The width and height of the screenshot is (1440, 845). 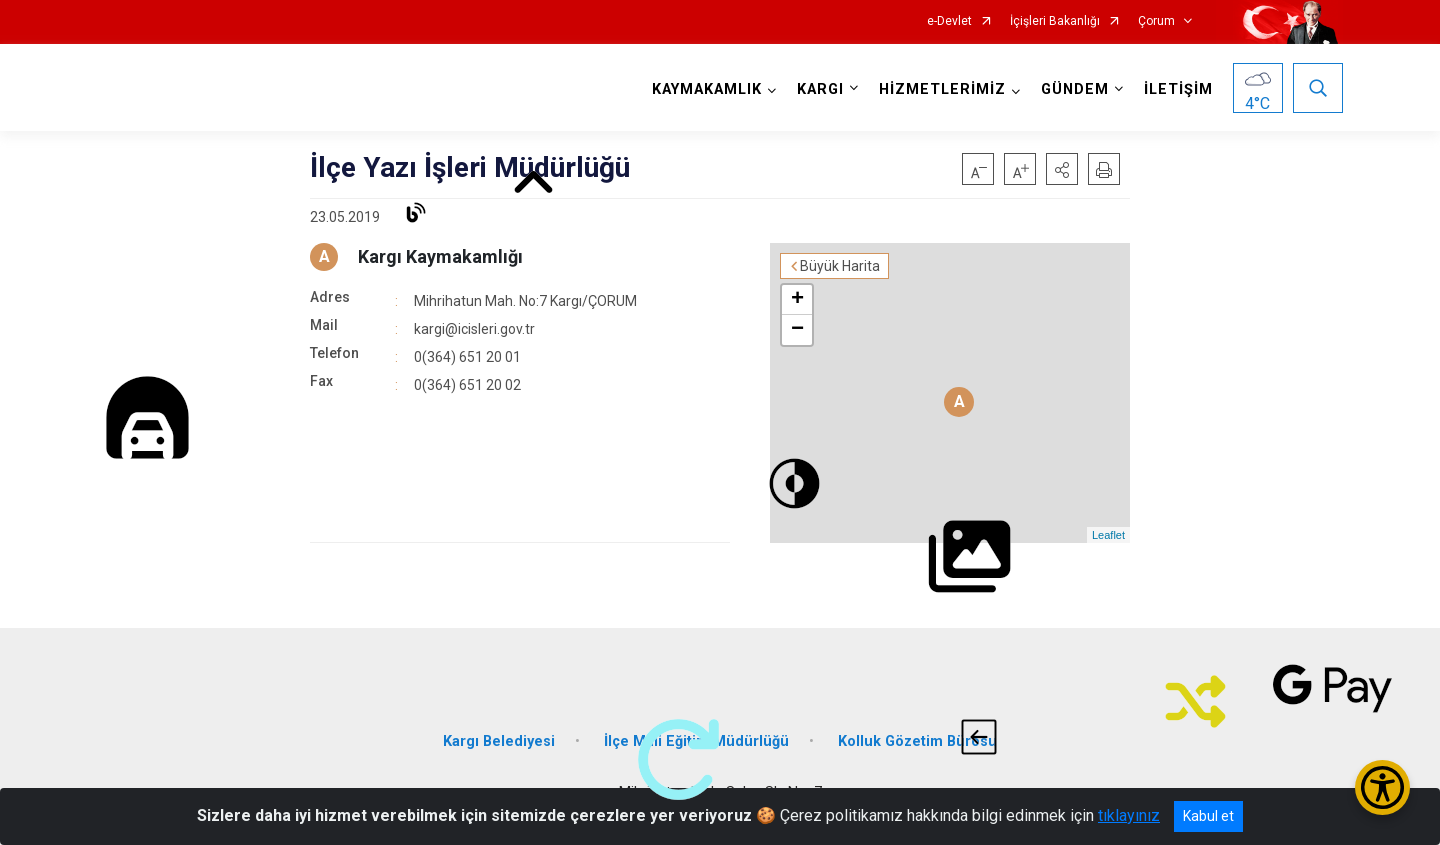 I want to click on collapse an expanded section, so click(x=533, y=183).